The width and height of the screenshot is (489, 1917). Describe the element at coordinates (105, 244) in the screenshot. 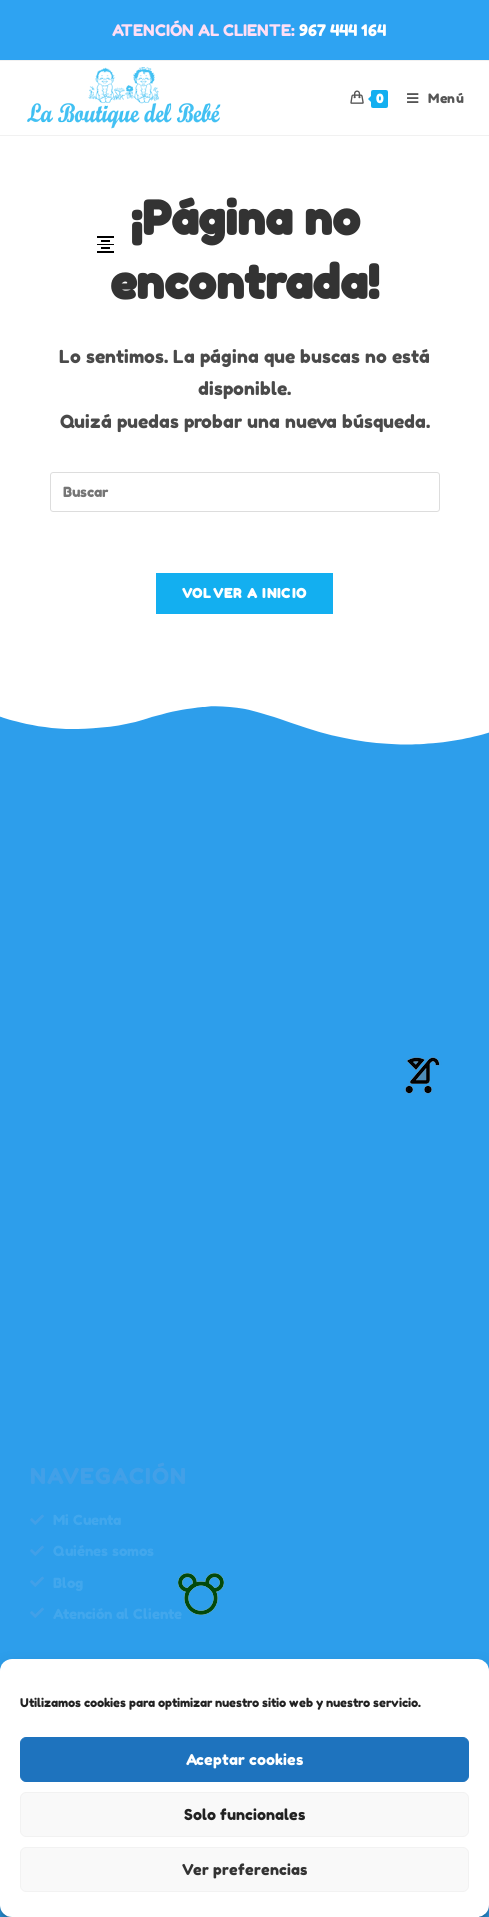

I see `center align text` at that location.